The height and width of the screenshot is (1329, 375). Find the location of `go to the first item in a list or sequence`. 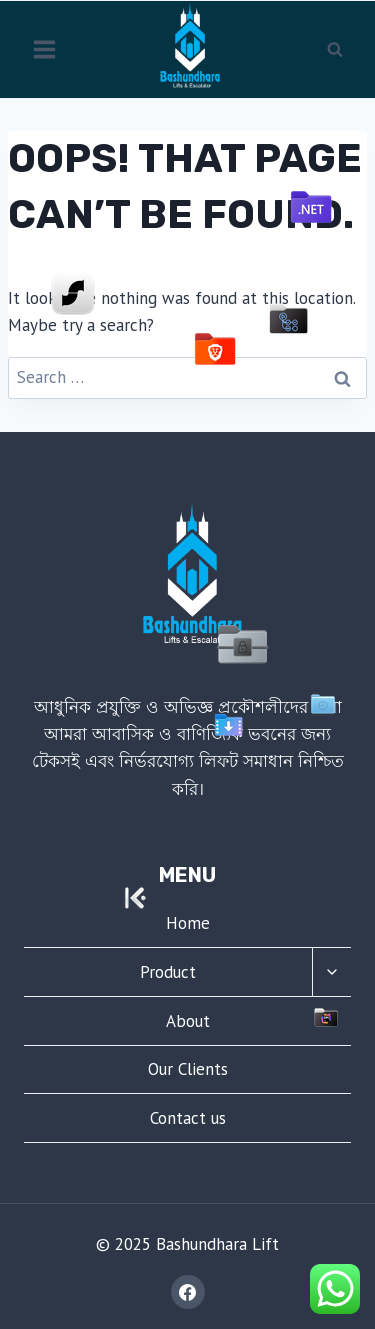

go to the first item in a list or sequence is located at coordinates (135, 898).